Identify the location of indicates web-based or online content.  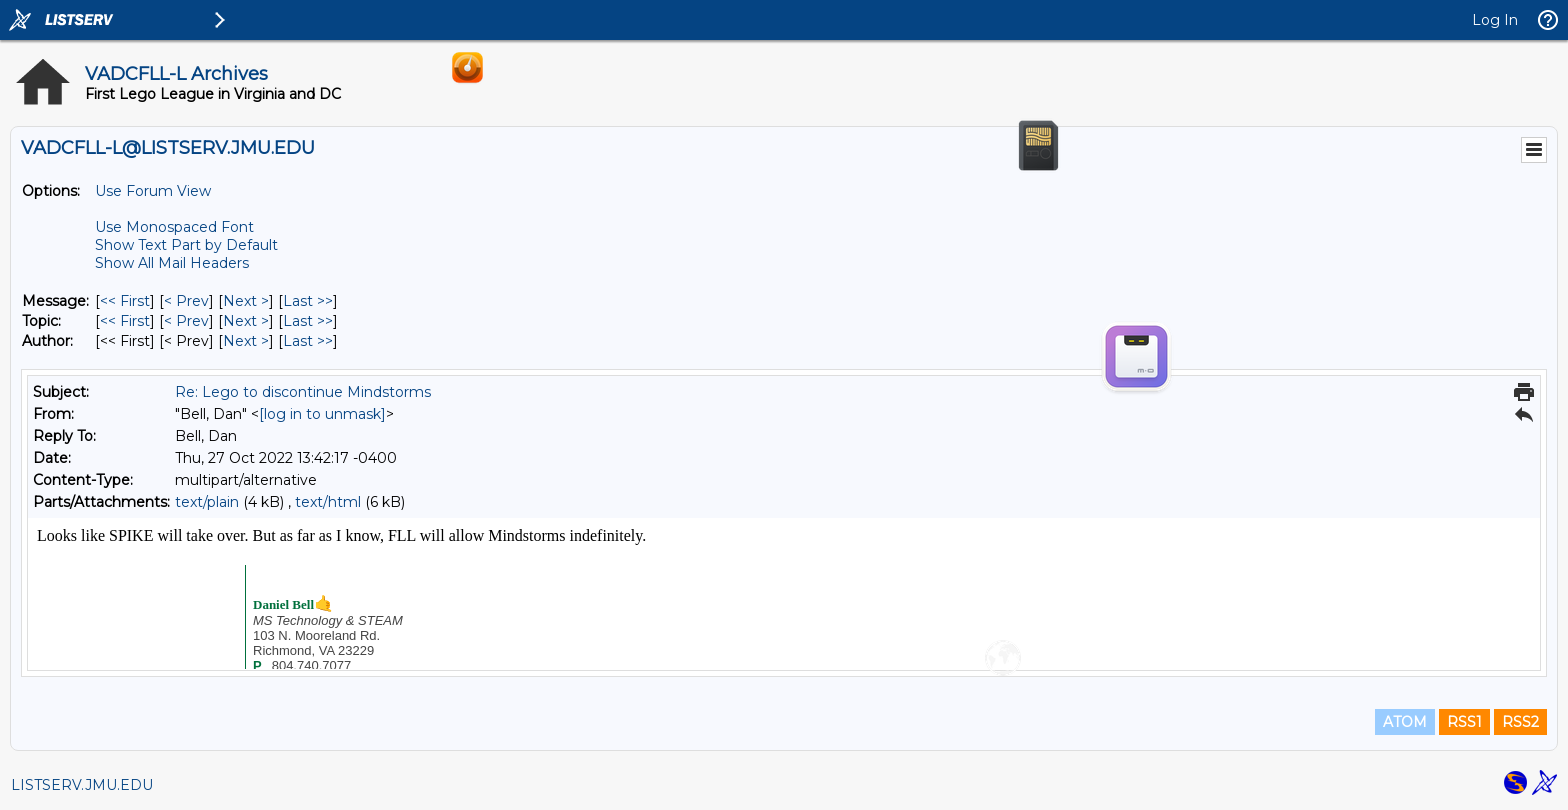
(1003, 658).